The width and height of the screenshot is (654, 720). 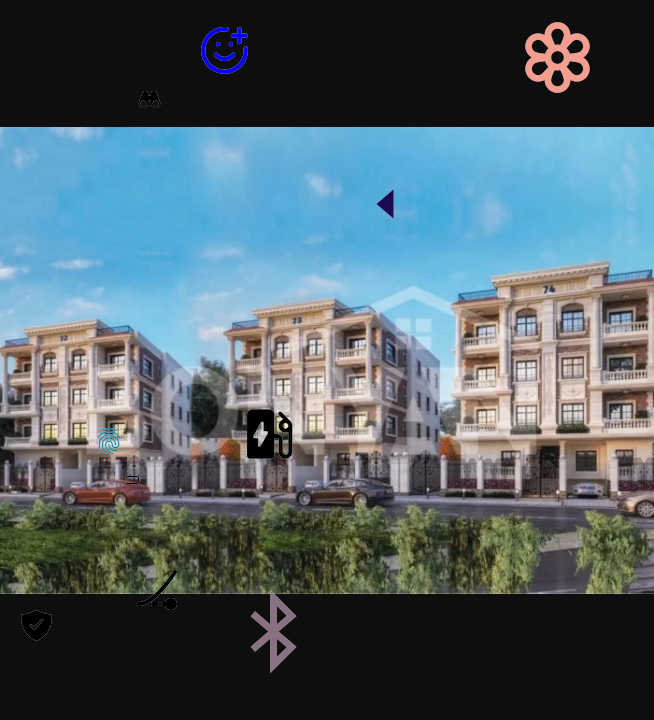 What do you see at coordinates (224, 50) in the screenshot?
I see `add a reaction to a message` at bounding box center [224, 50].